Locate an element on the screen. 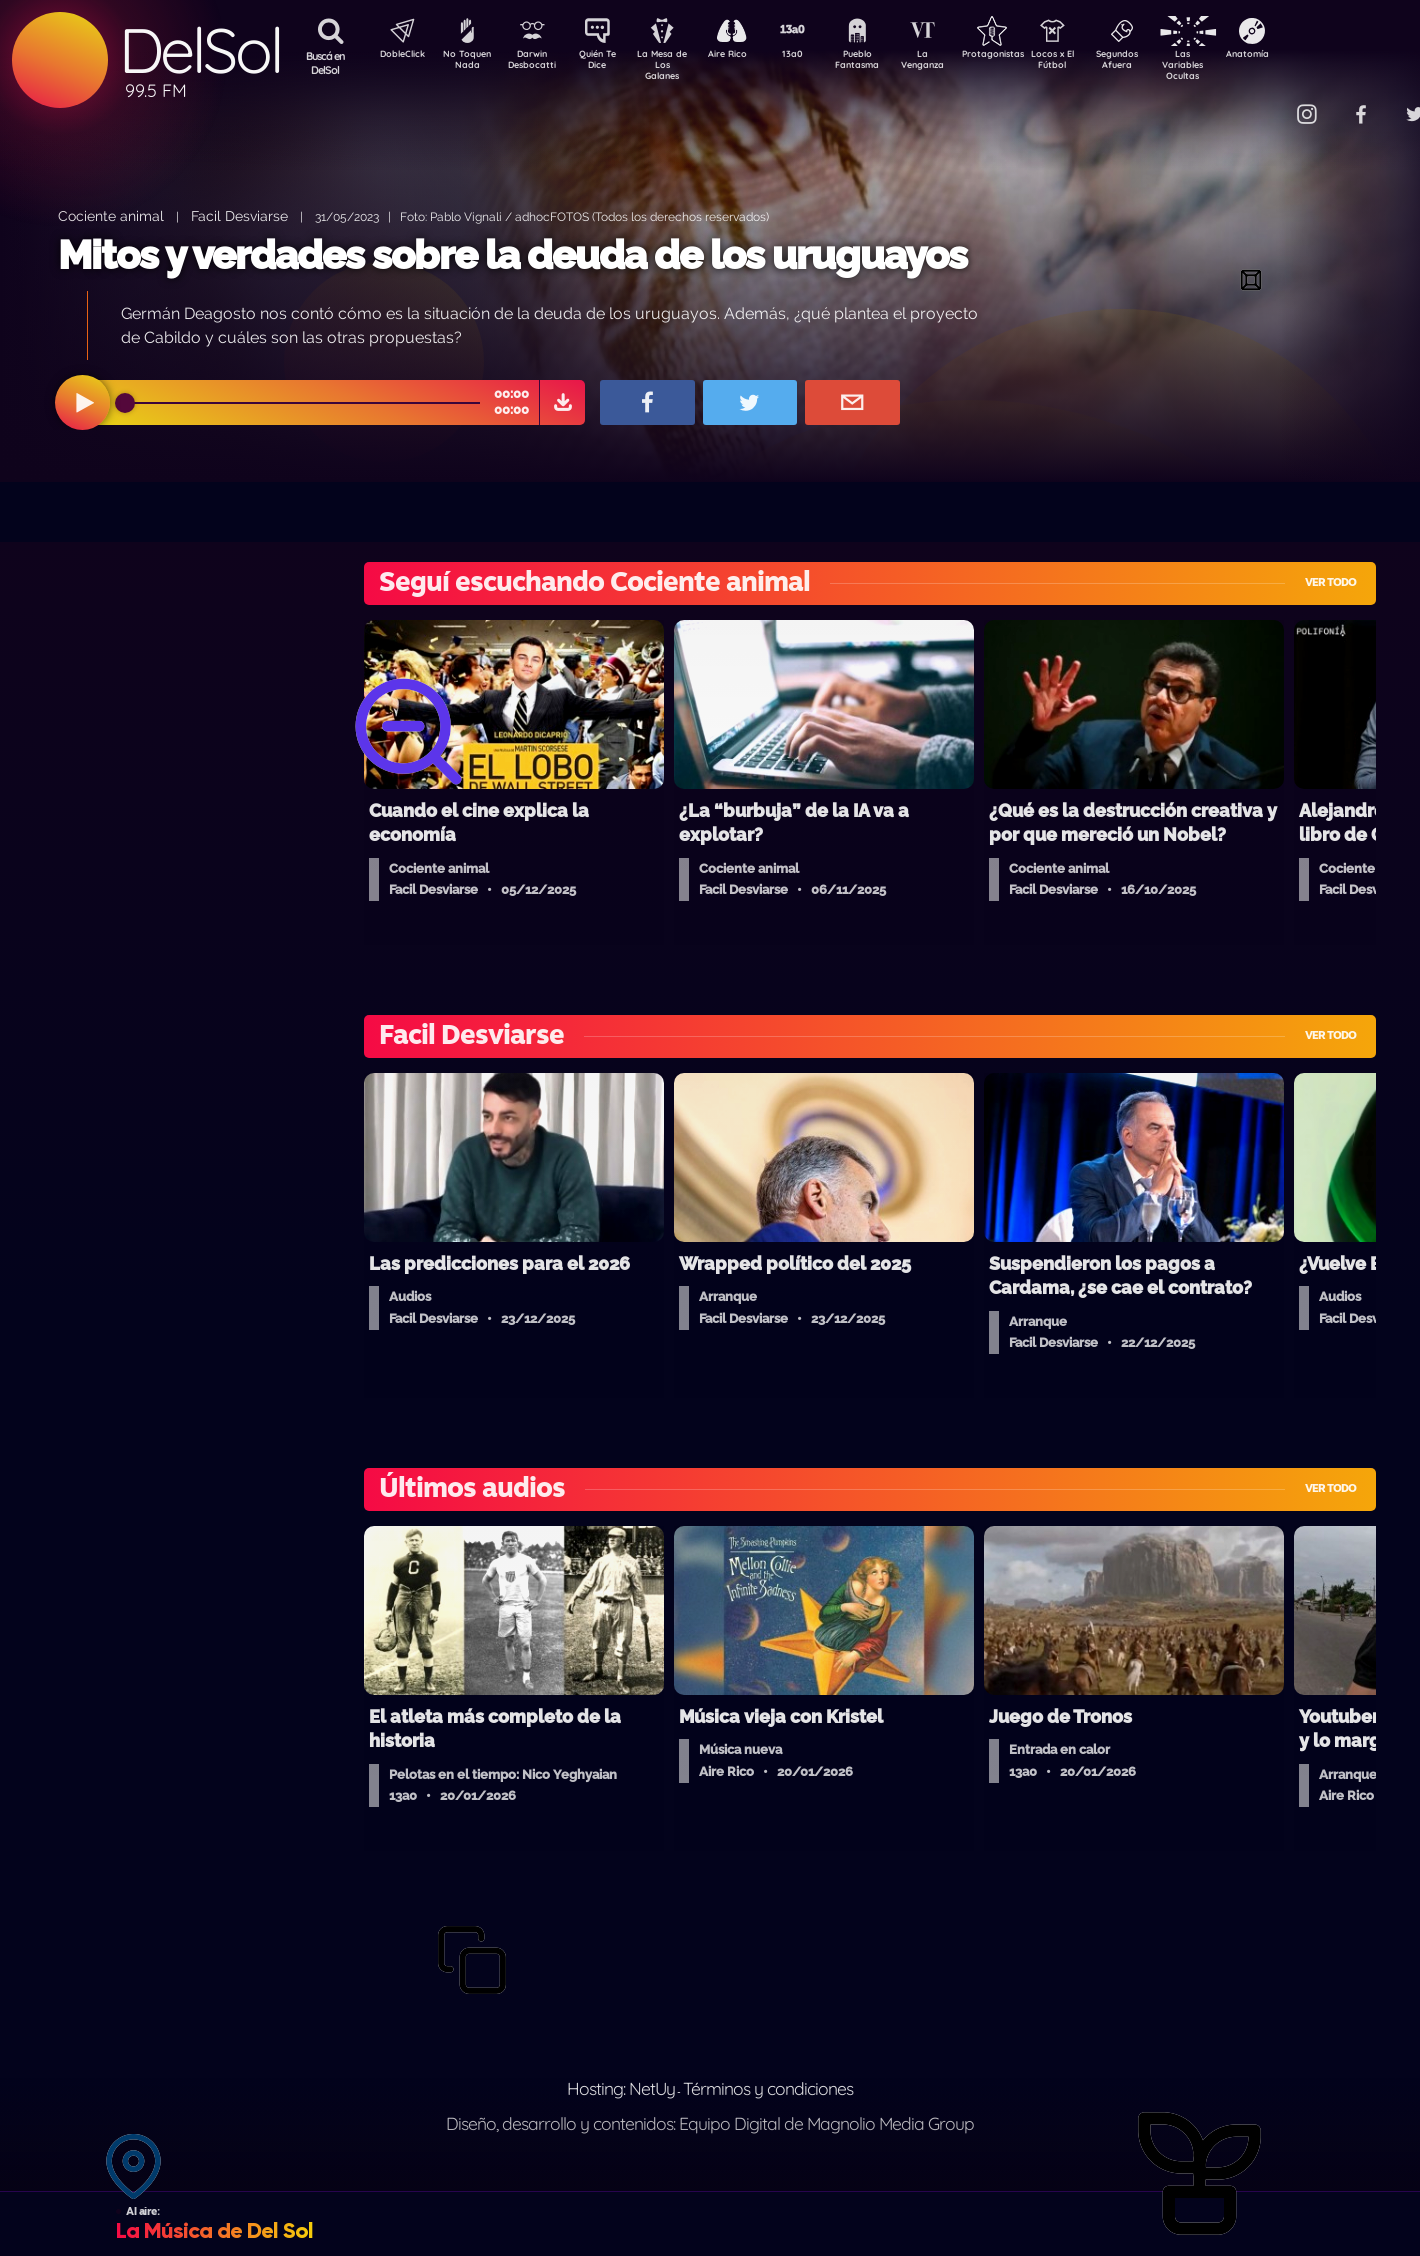  inspect element box model in developer tools is located at coordinates (1251, 280).